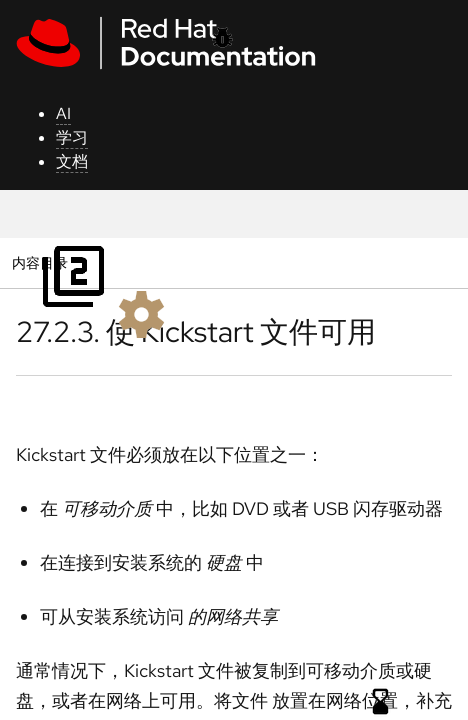 The height and width of the screenshot is (720, 468). I want to click on indicates second item in a layered stack or sequence, so click(73, 276).